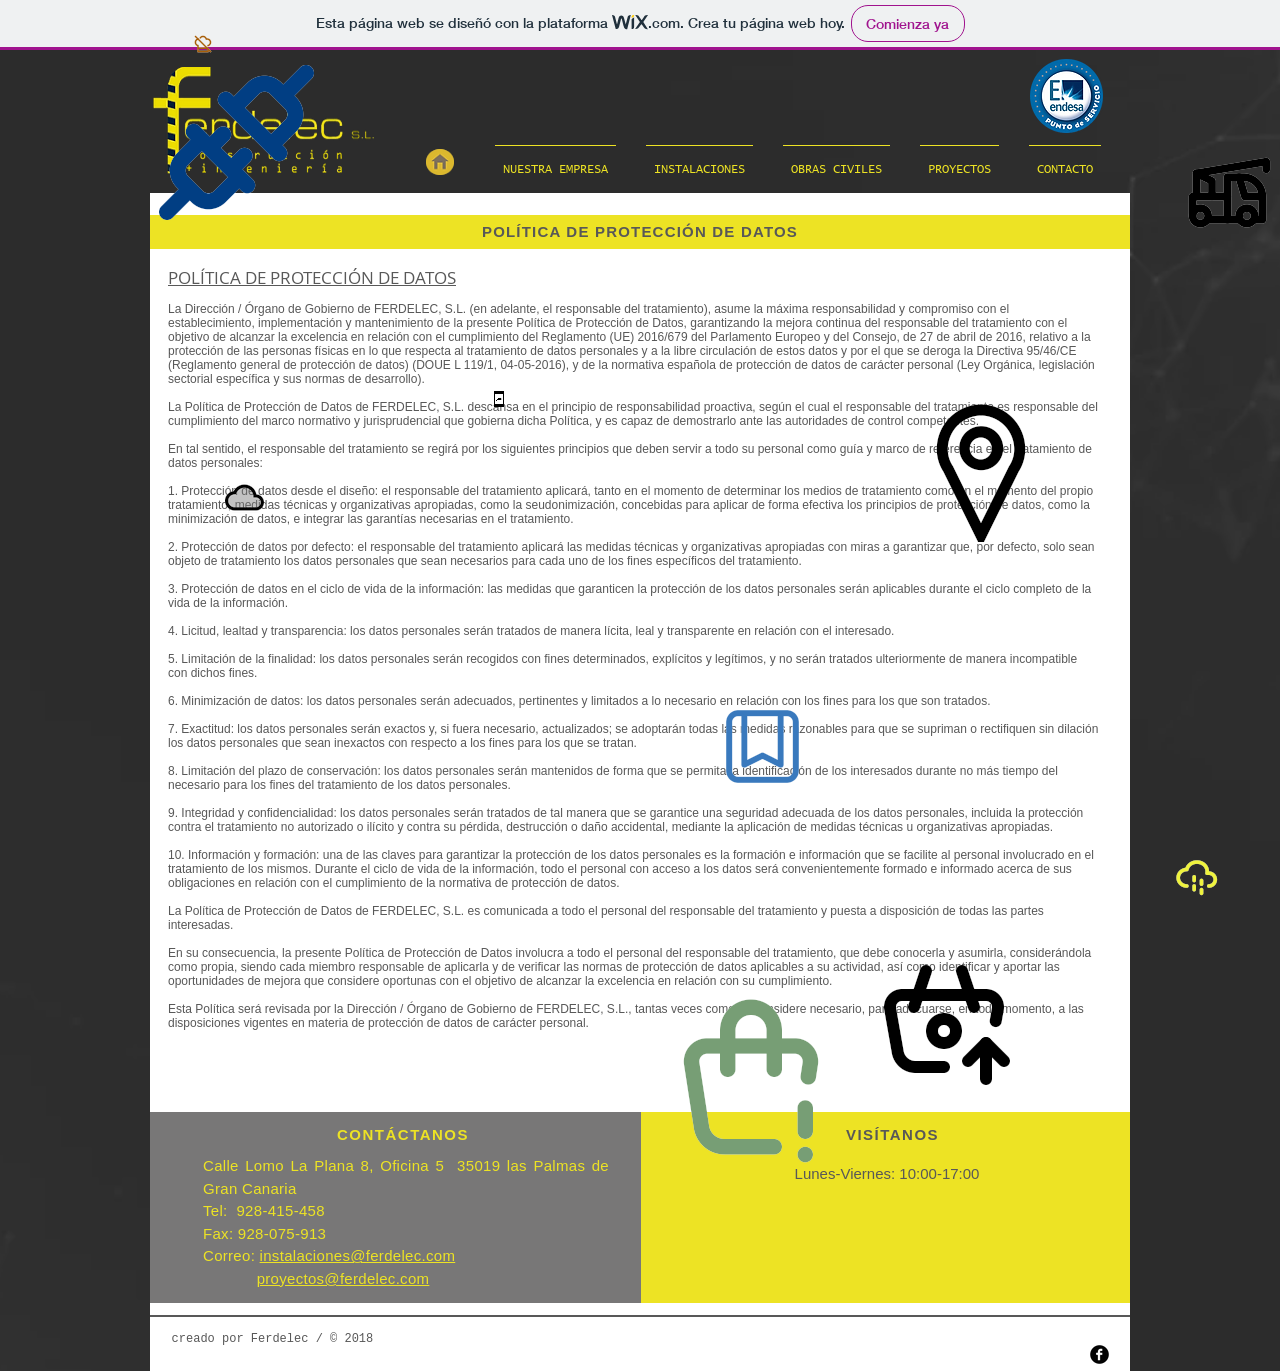  Describe the element at coordinates (203, 44) in the screenshot. I see `disable cooking or recipe mode` at that location.